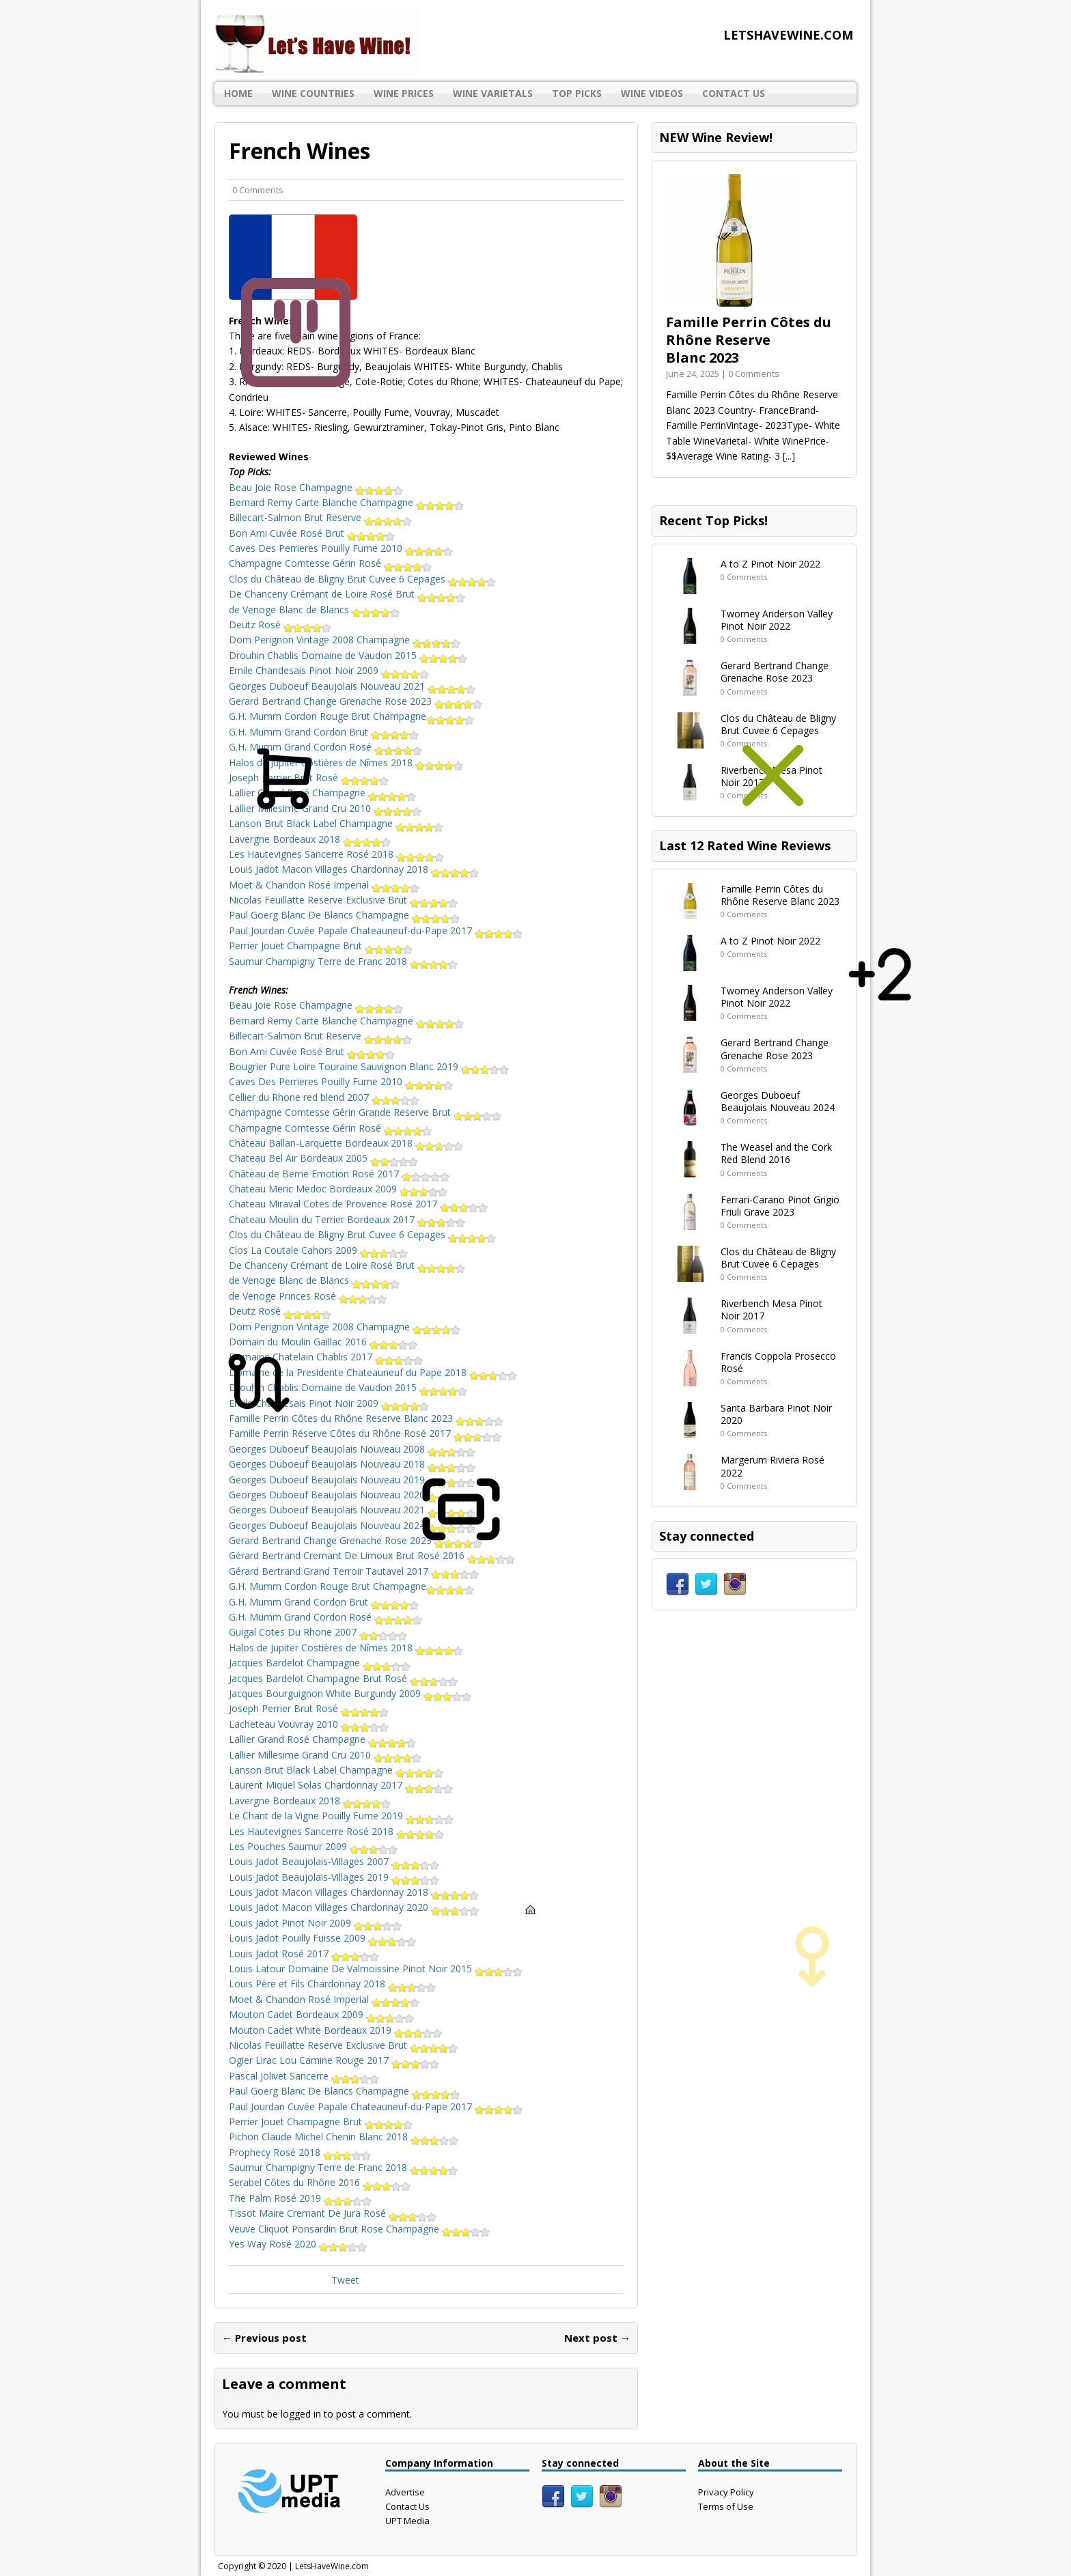  Describe the element at coordinates (724, 236) in the screenshot. I see `message sent and read confirmation` at that location.